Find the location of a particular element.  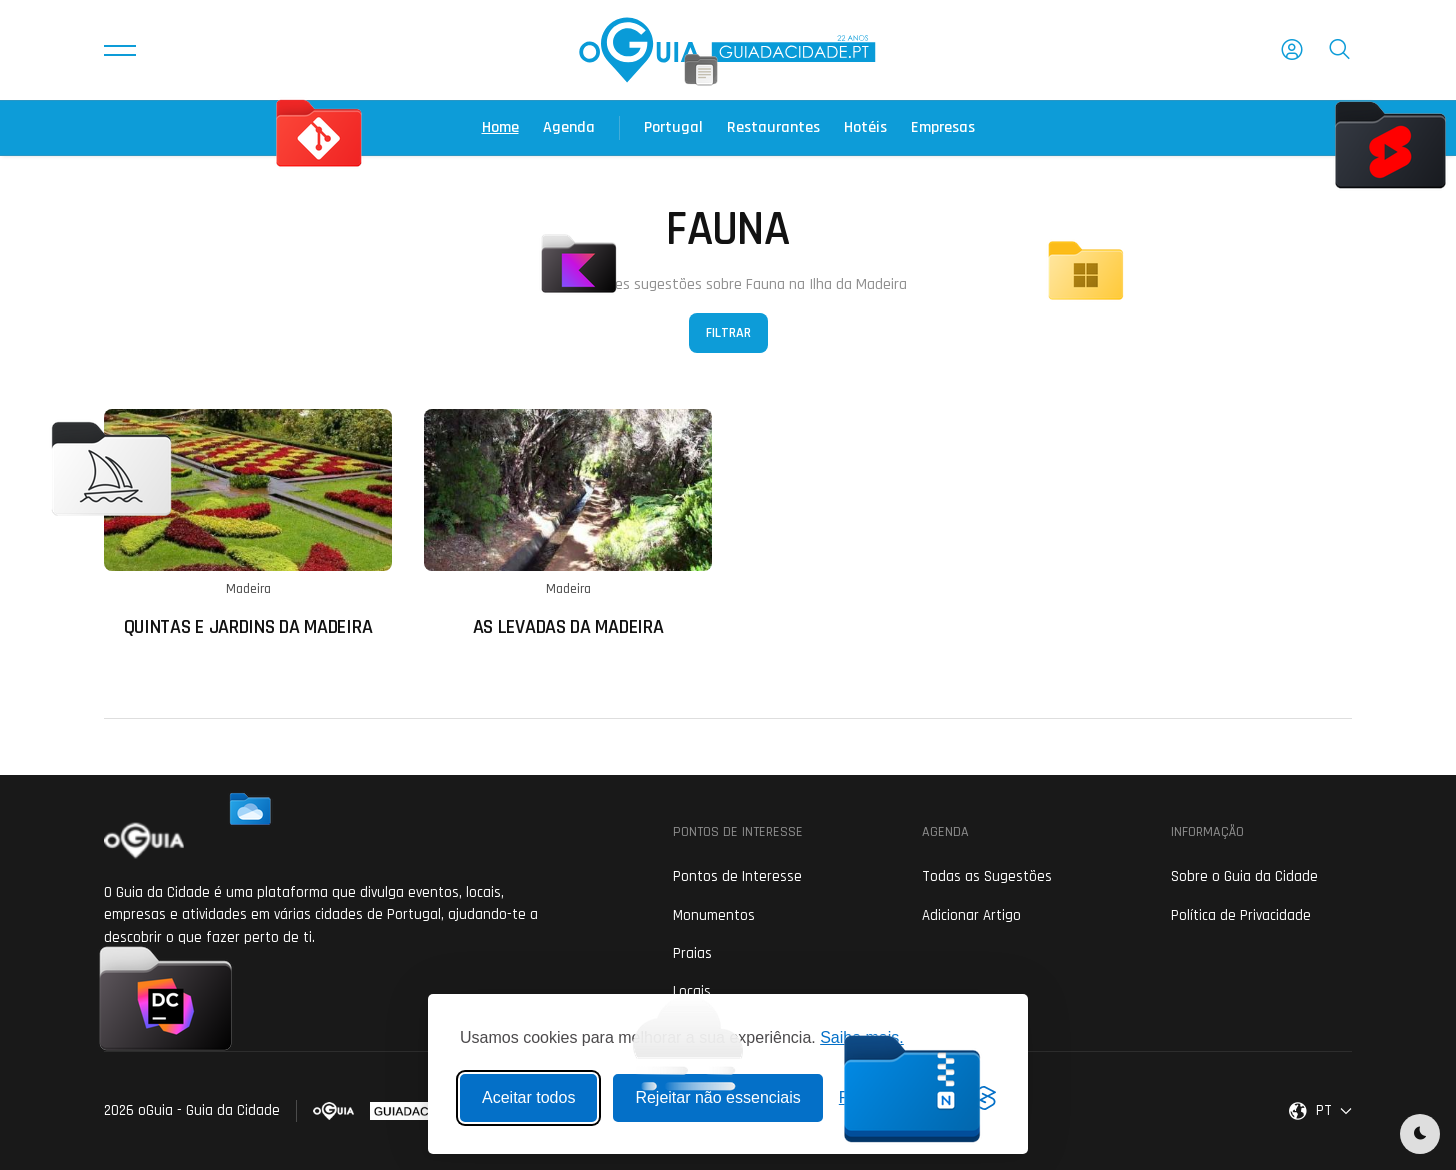

open git repository folder is located at coordinates (318, 135).